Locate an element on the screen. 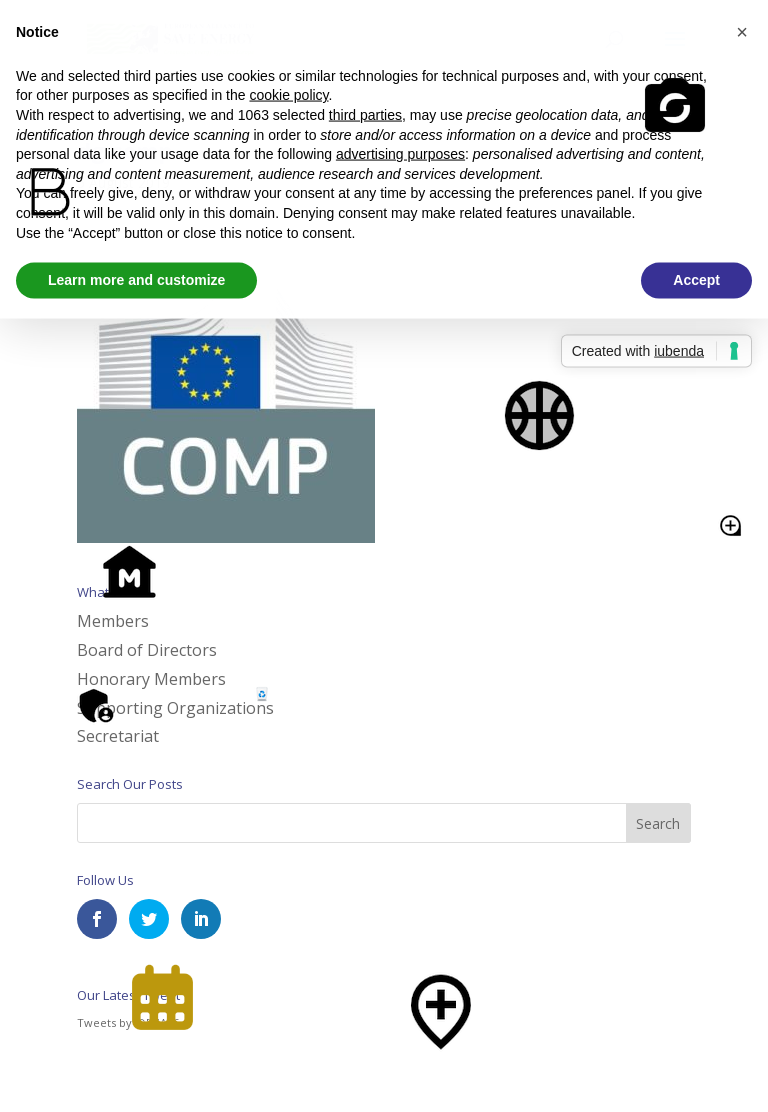  add a new location pin is located at coordinates (441, 1012).